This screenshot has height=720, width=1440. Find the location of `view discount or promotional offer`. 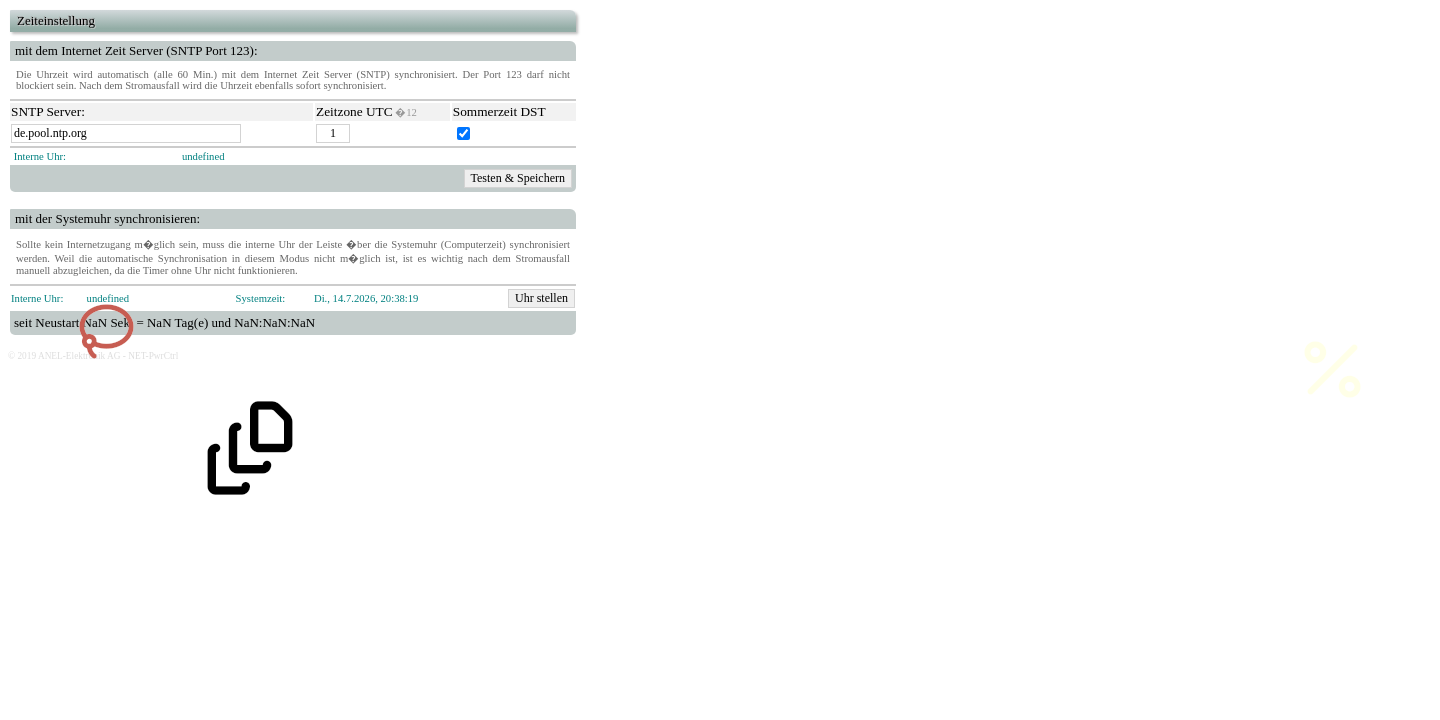

view discount or promotional offer is located at coordinates (1332, 369).